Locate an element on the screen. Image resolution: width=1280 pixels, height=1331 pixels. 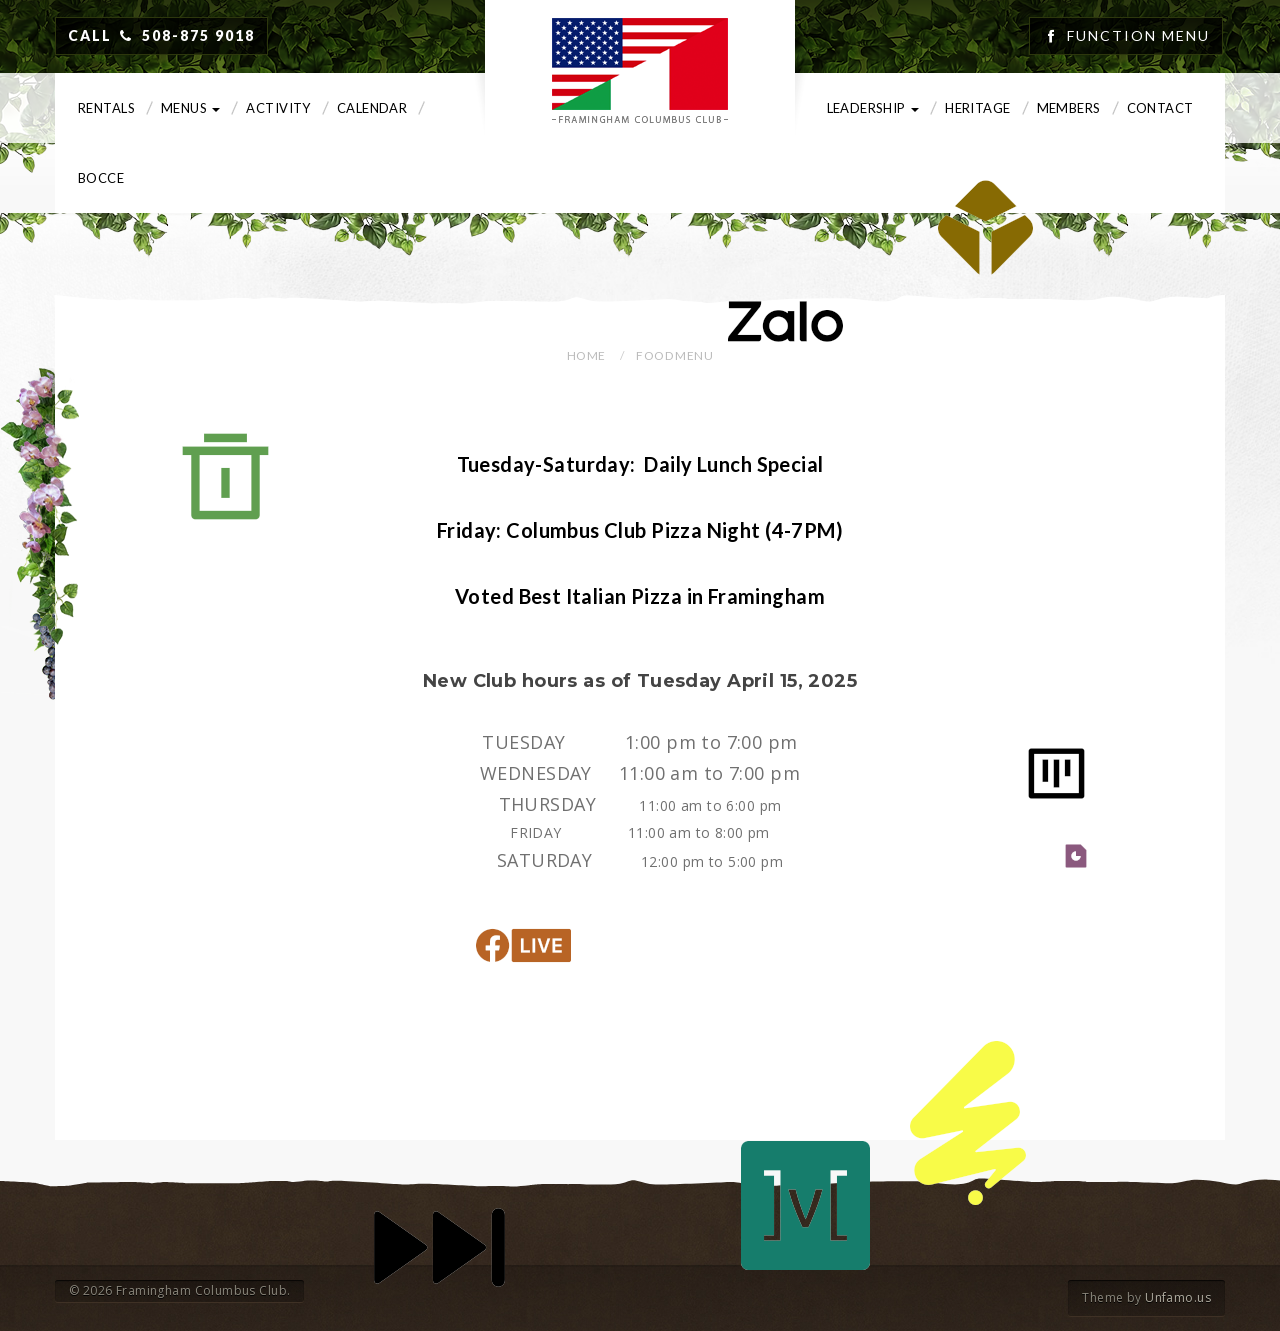
view file analytics or chart report is located at coordinates (1076, 856).